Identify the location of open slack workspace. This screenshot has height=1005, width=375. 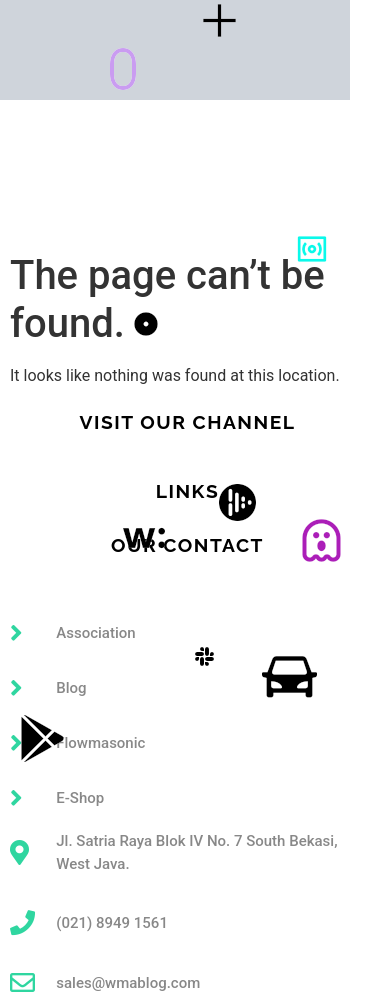
(204, 656).